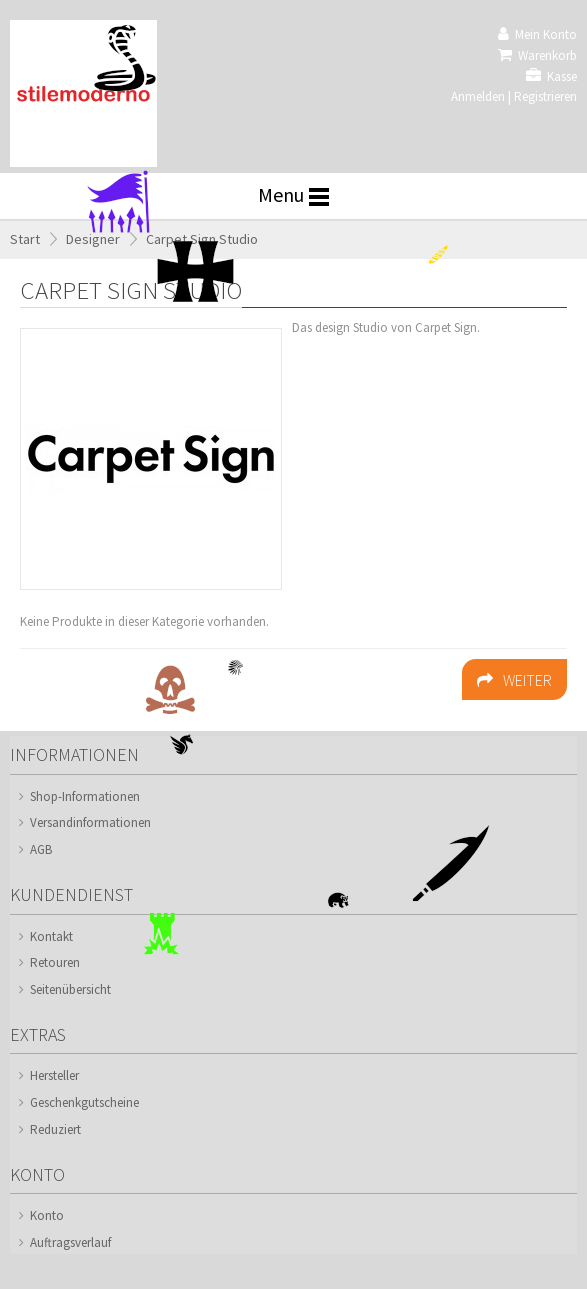  I want to click on demolish or destroy a building, so click(161, 933).